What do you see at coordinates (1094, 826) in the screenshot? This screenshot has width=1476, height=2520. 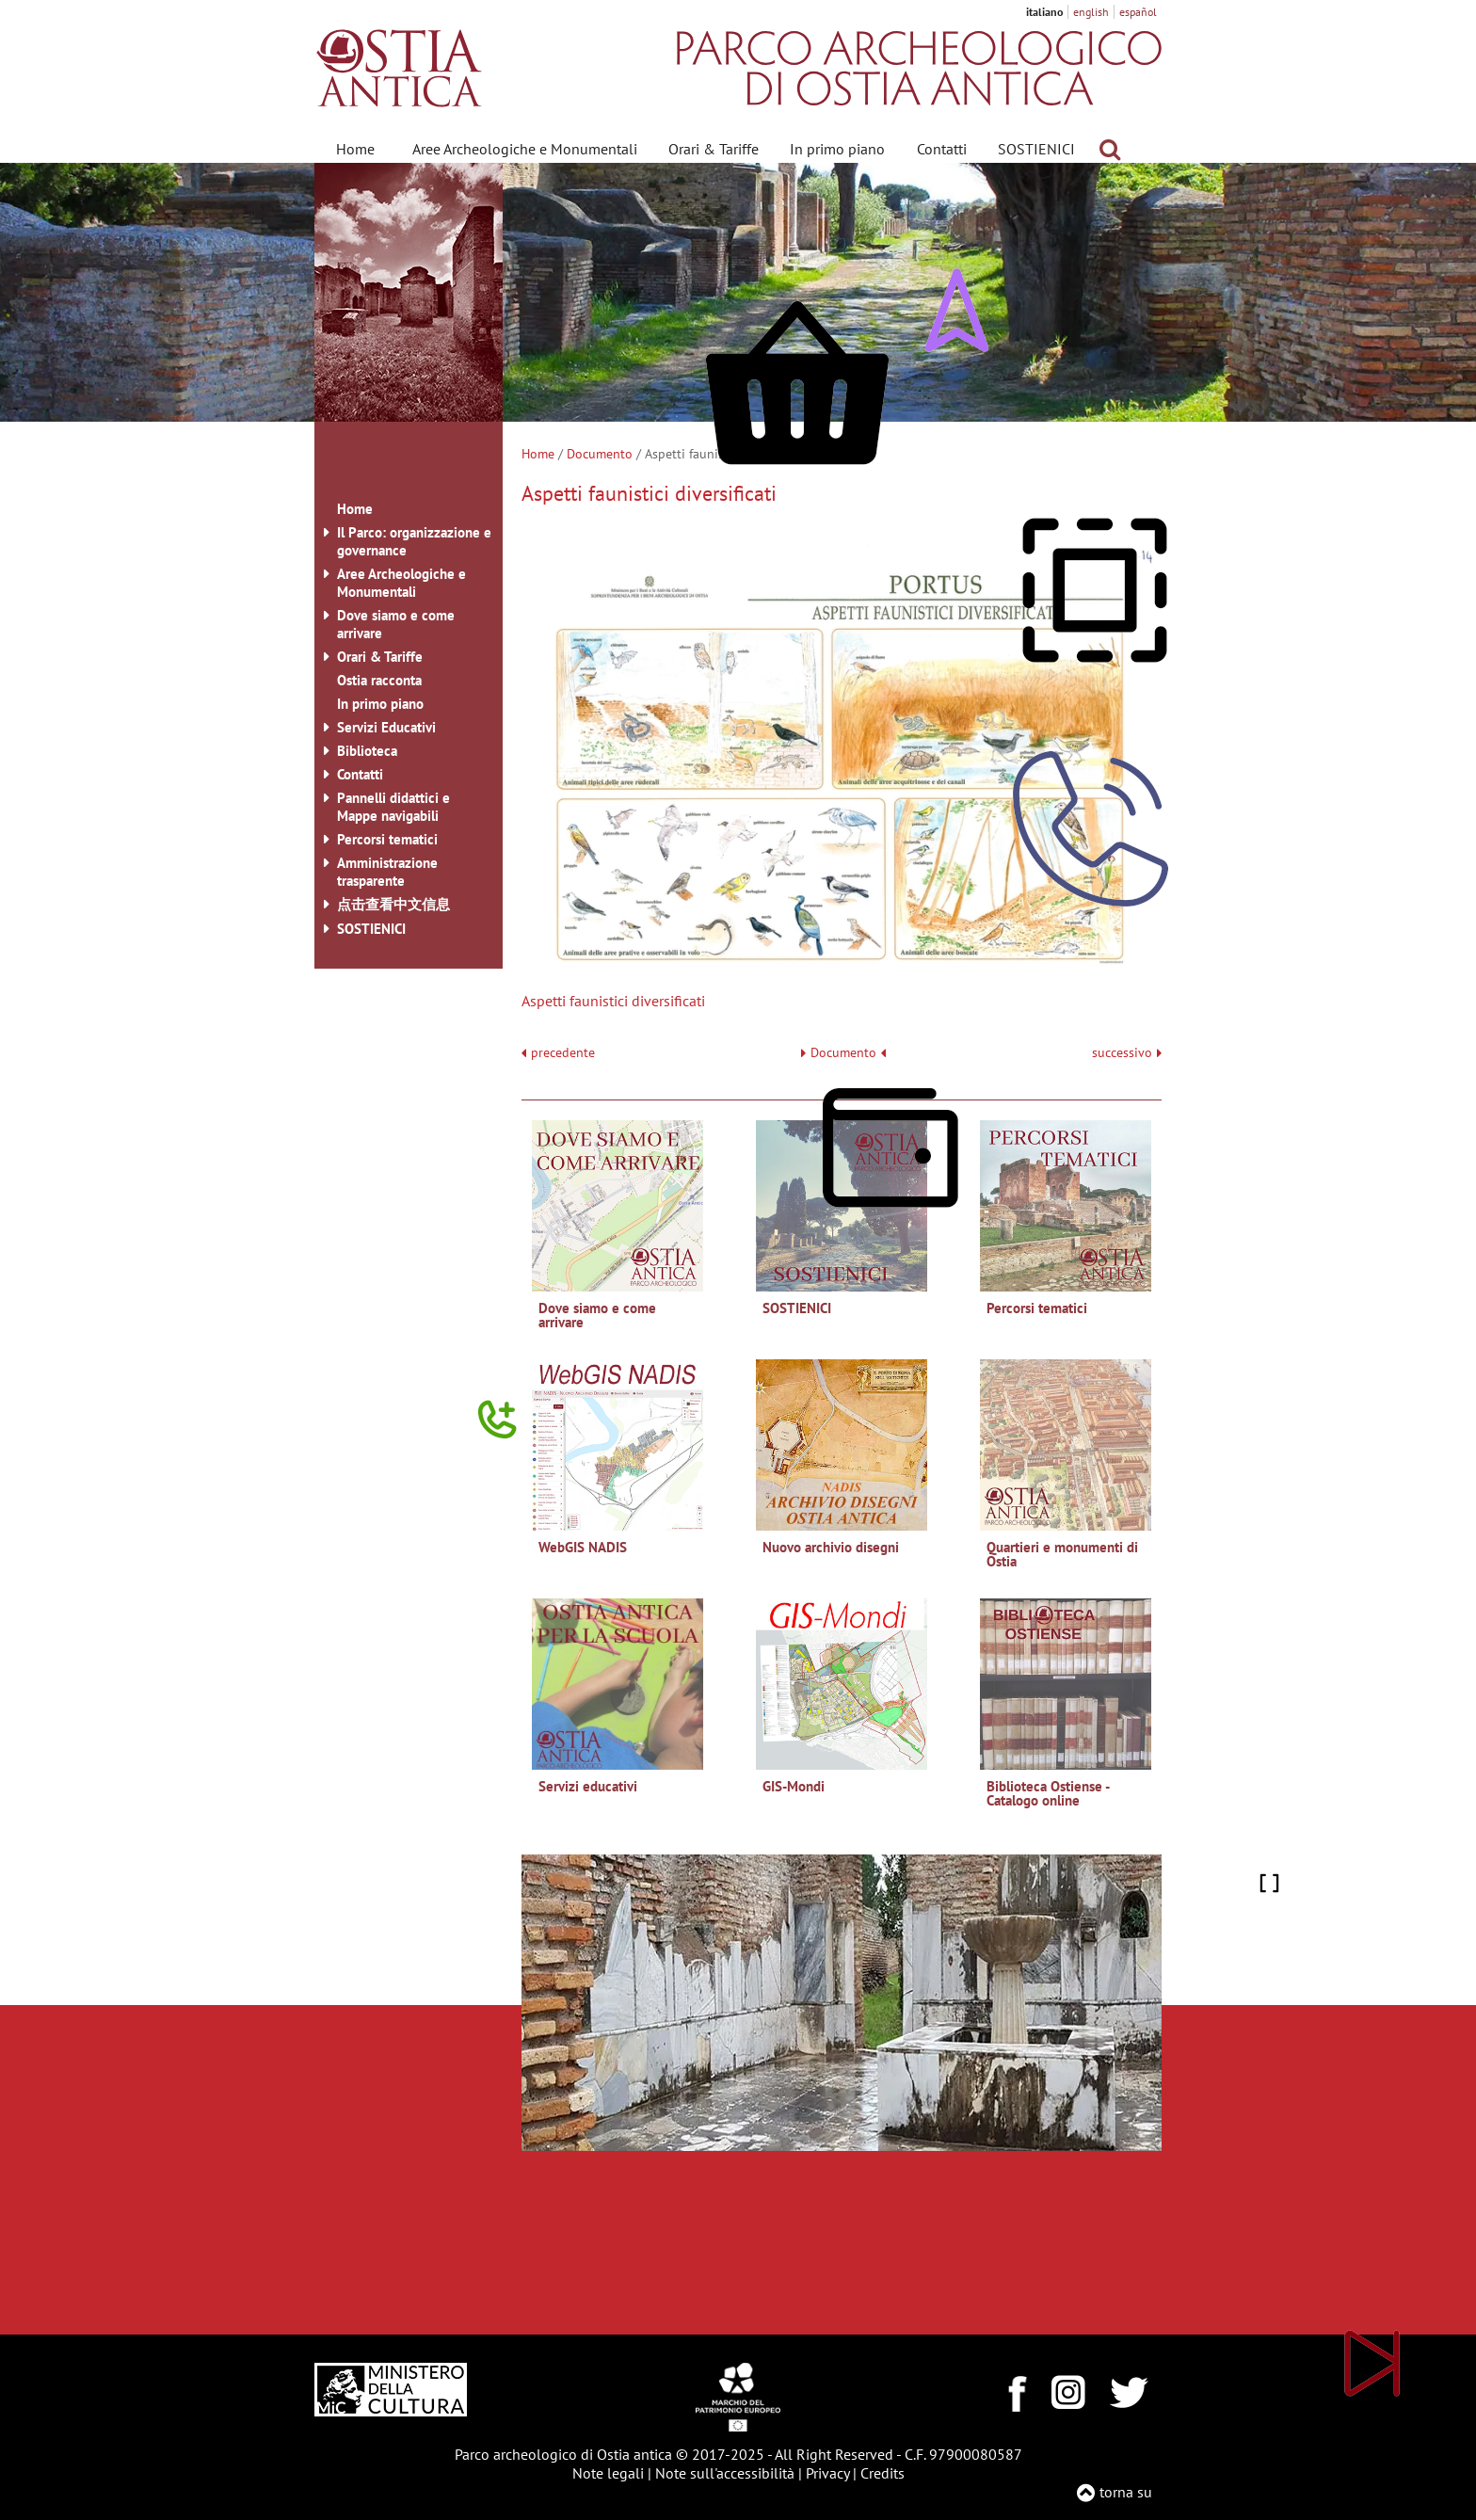 I see `make a phone call` at bounding box center [1094, 826].